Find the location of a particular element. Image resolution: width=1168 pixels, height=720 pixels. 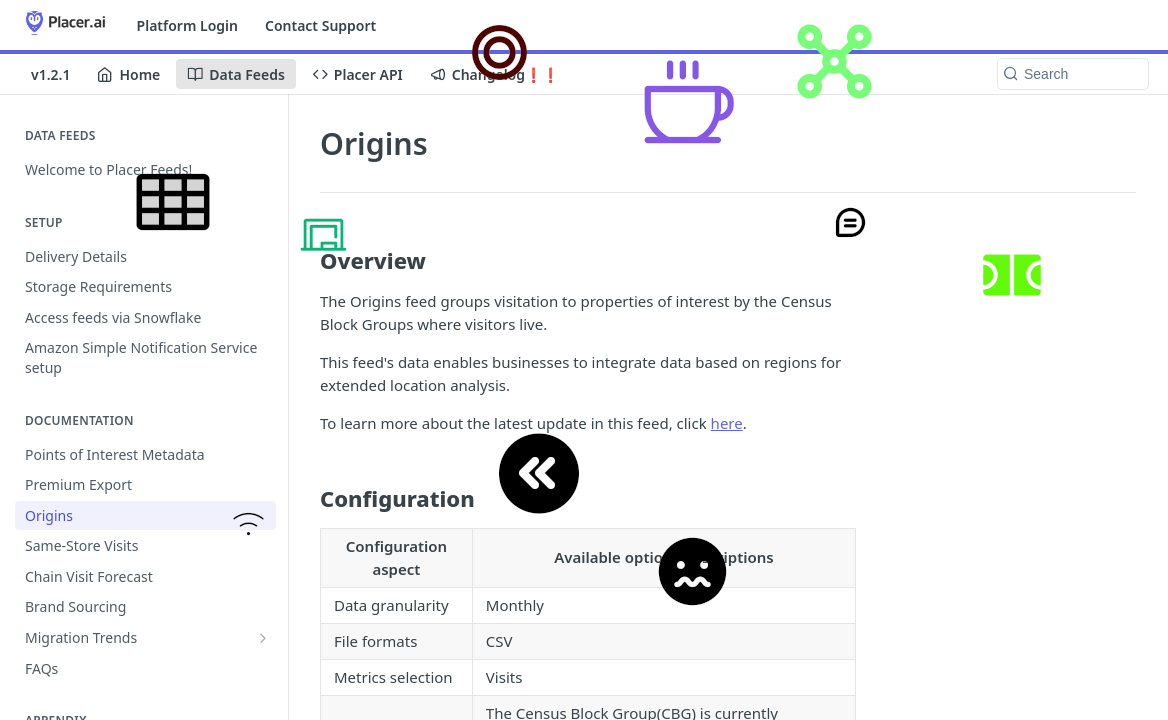

view basketball court information is located at coordinates (1012, 275).